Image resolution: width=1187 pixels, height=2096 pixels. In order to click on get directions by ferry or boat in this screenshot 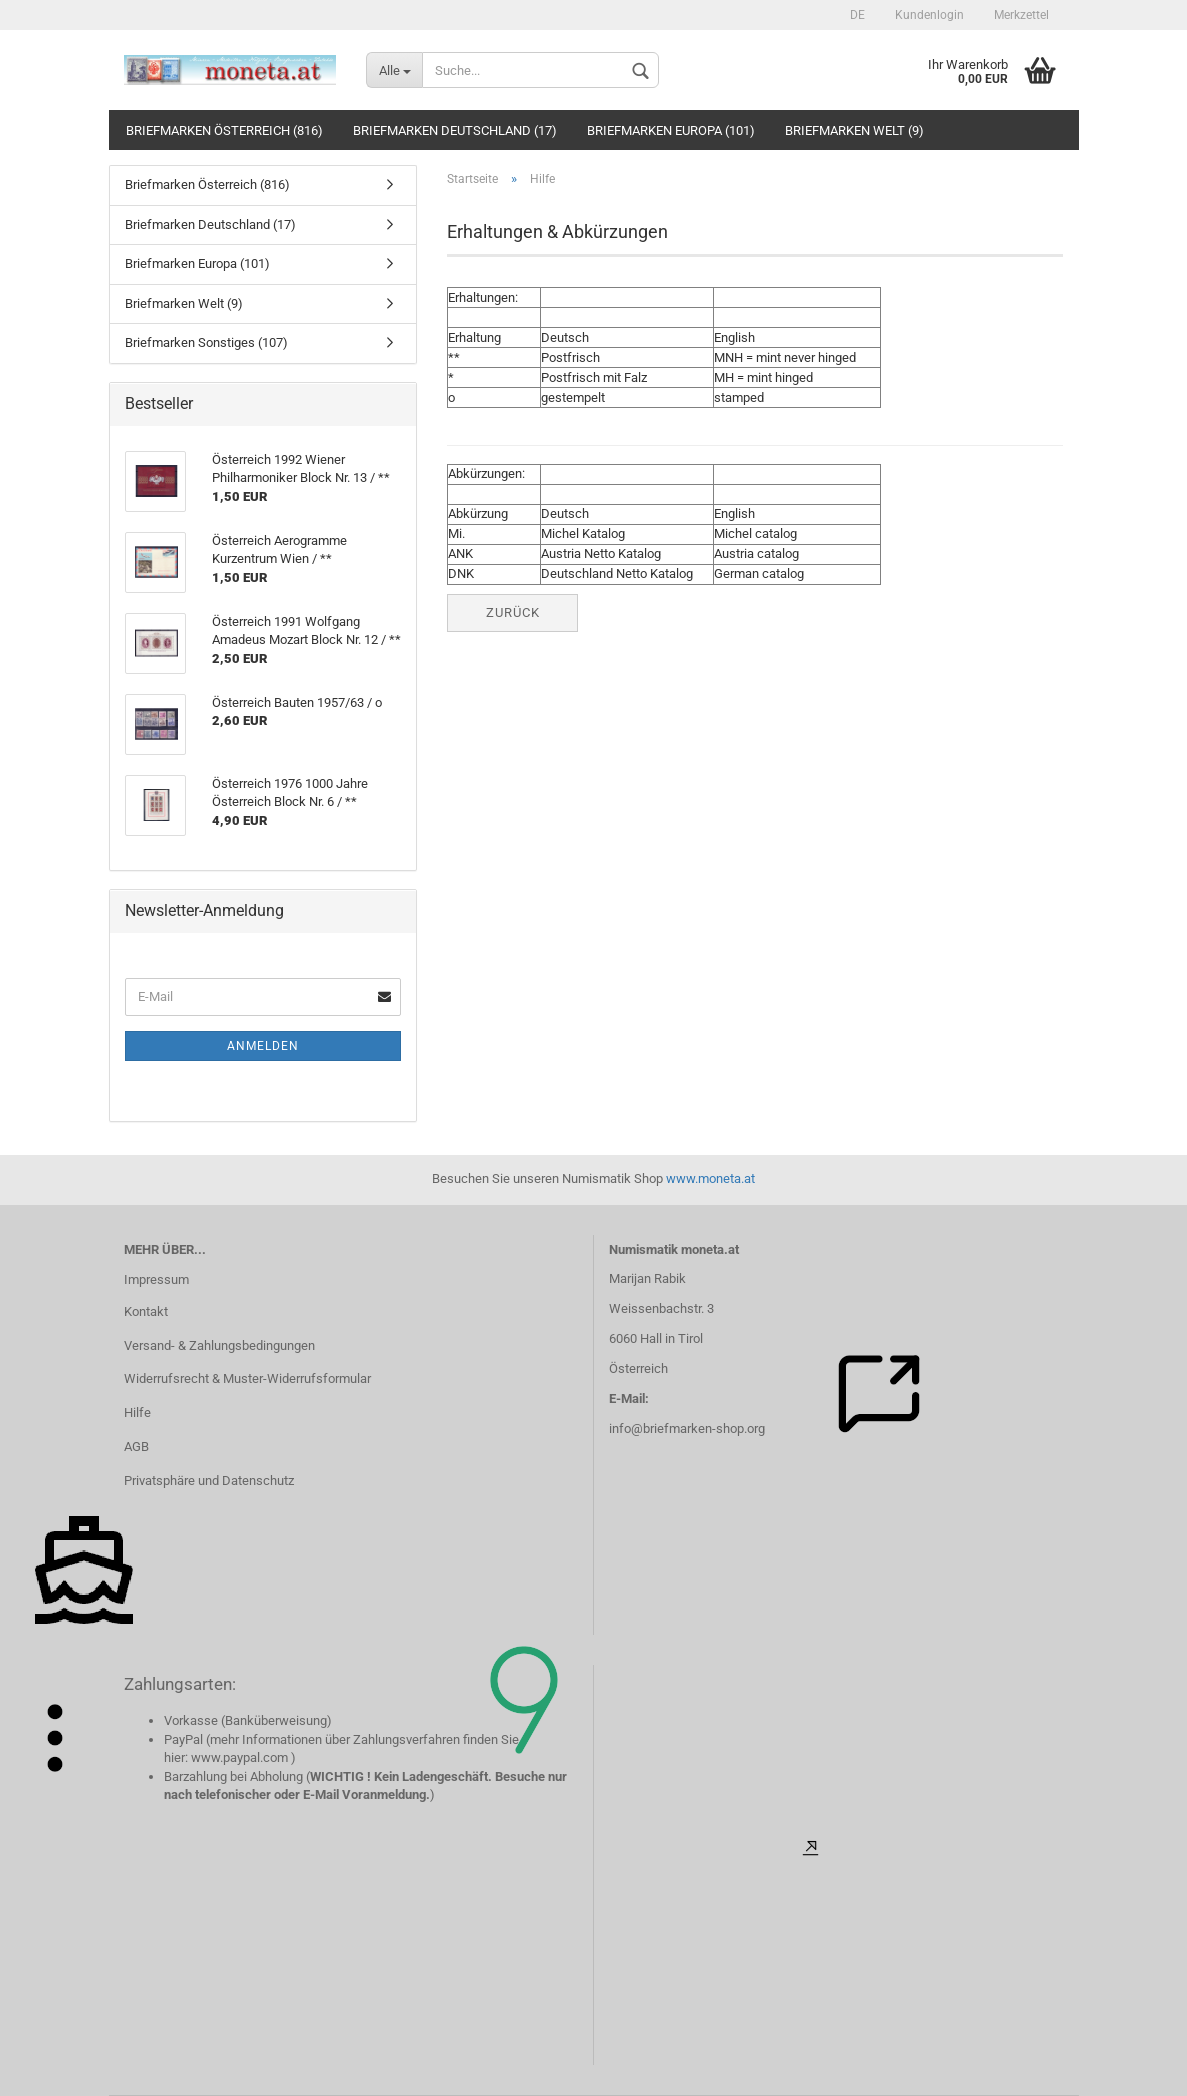, I will do `click(84, 1570)`.